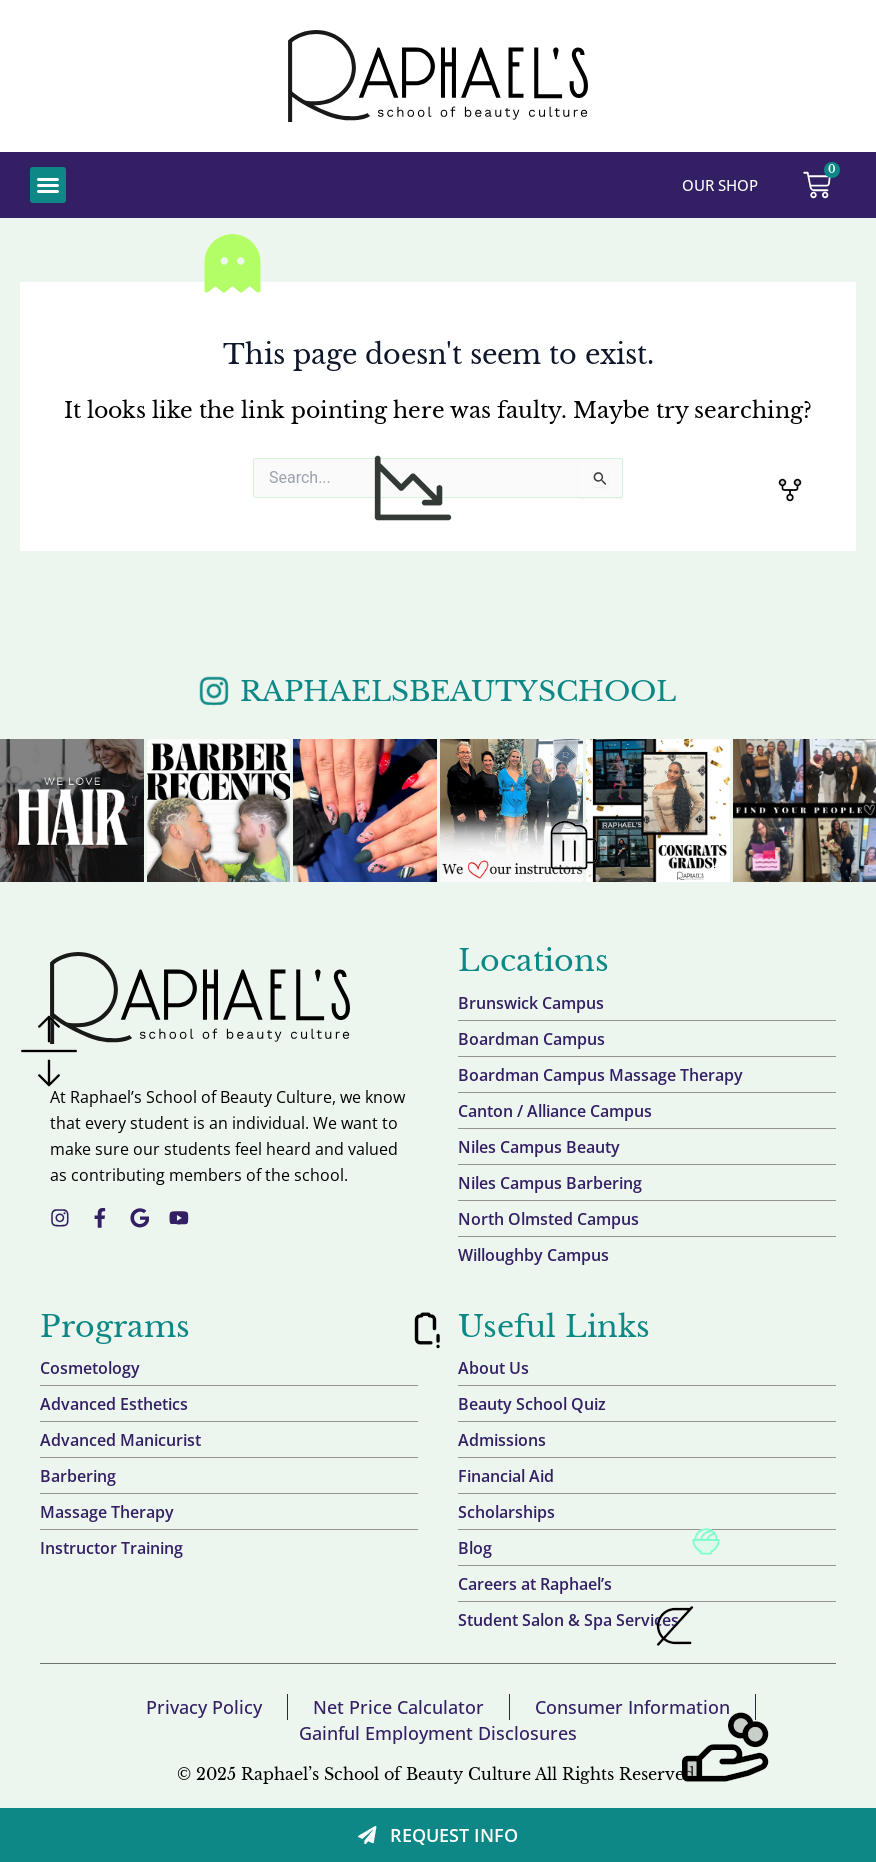 Image resolution: width=876 pixels, height=1862 pixels. What do you see at coordinates (49, 1051) in the screenshot?
I see `expand content vertically` at bounding box center [49, 1051].